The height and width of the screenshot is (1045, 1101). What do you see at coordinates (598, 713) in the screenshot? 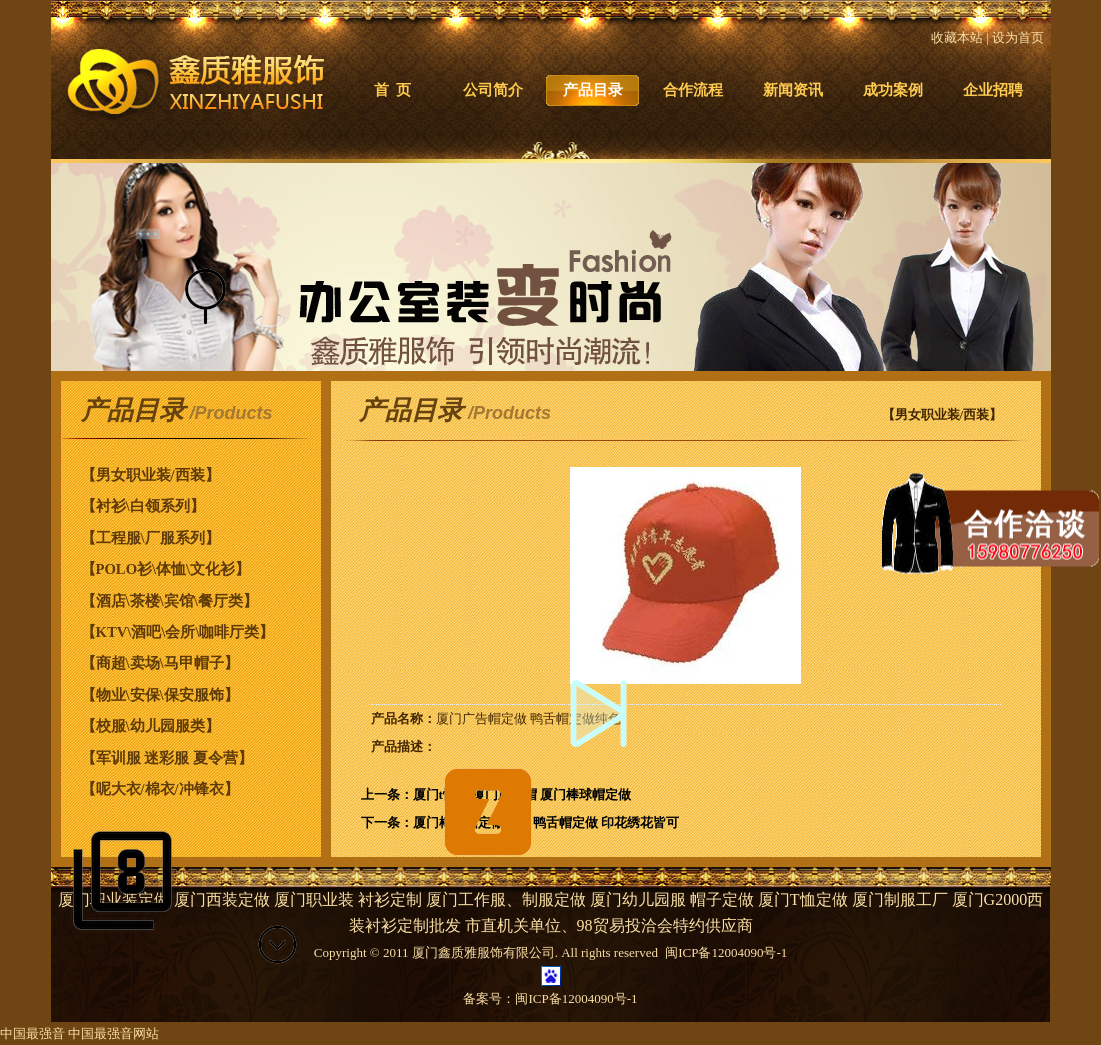
I see `skip to the next track` at bounding box center [598, 713].